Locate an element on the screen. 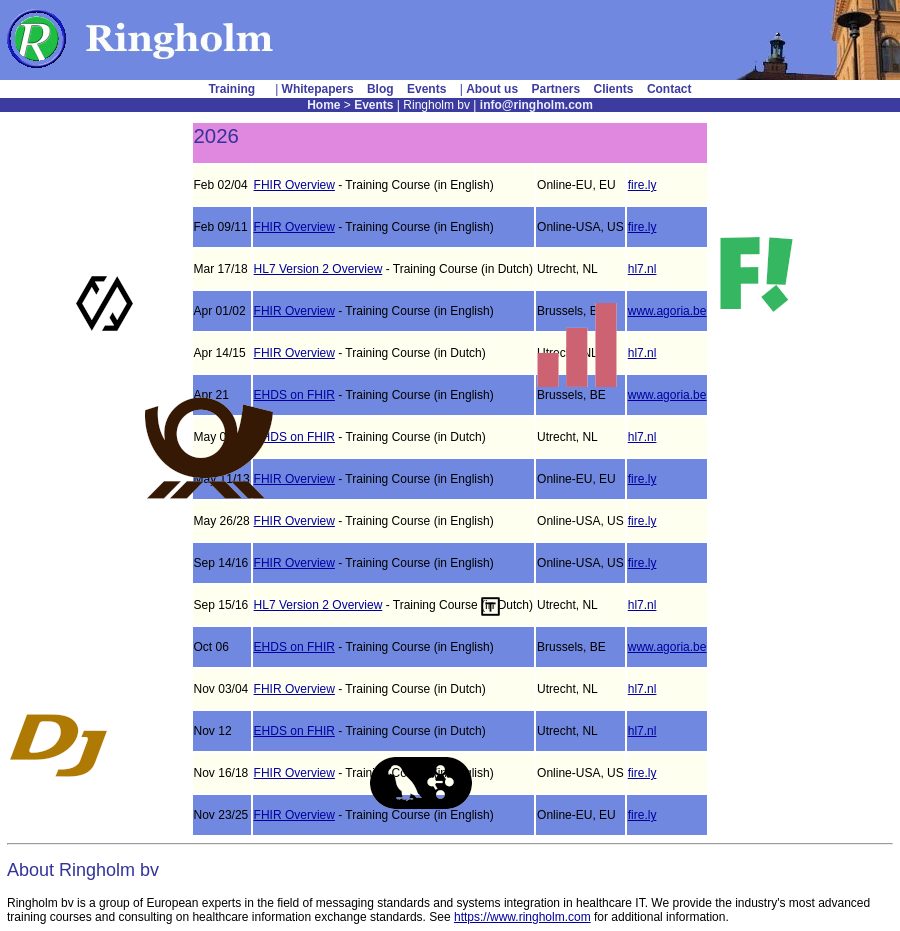  xendit payment platform logo is located at coordinates (104, 303).